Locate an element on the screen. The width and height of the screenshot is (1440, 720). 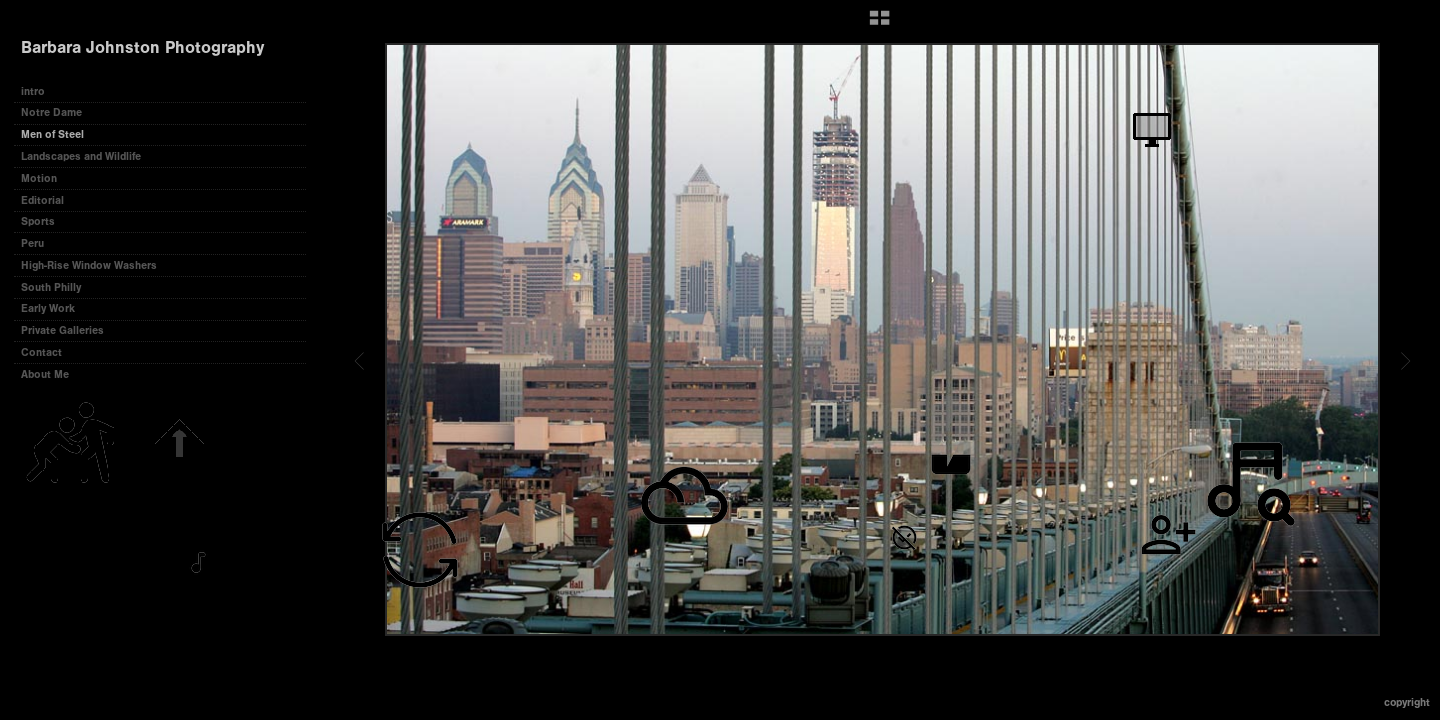
upload a file from your device is located at coordinates (179, 450).